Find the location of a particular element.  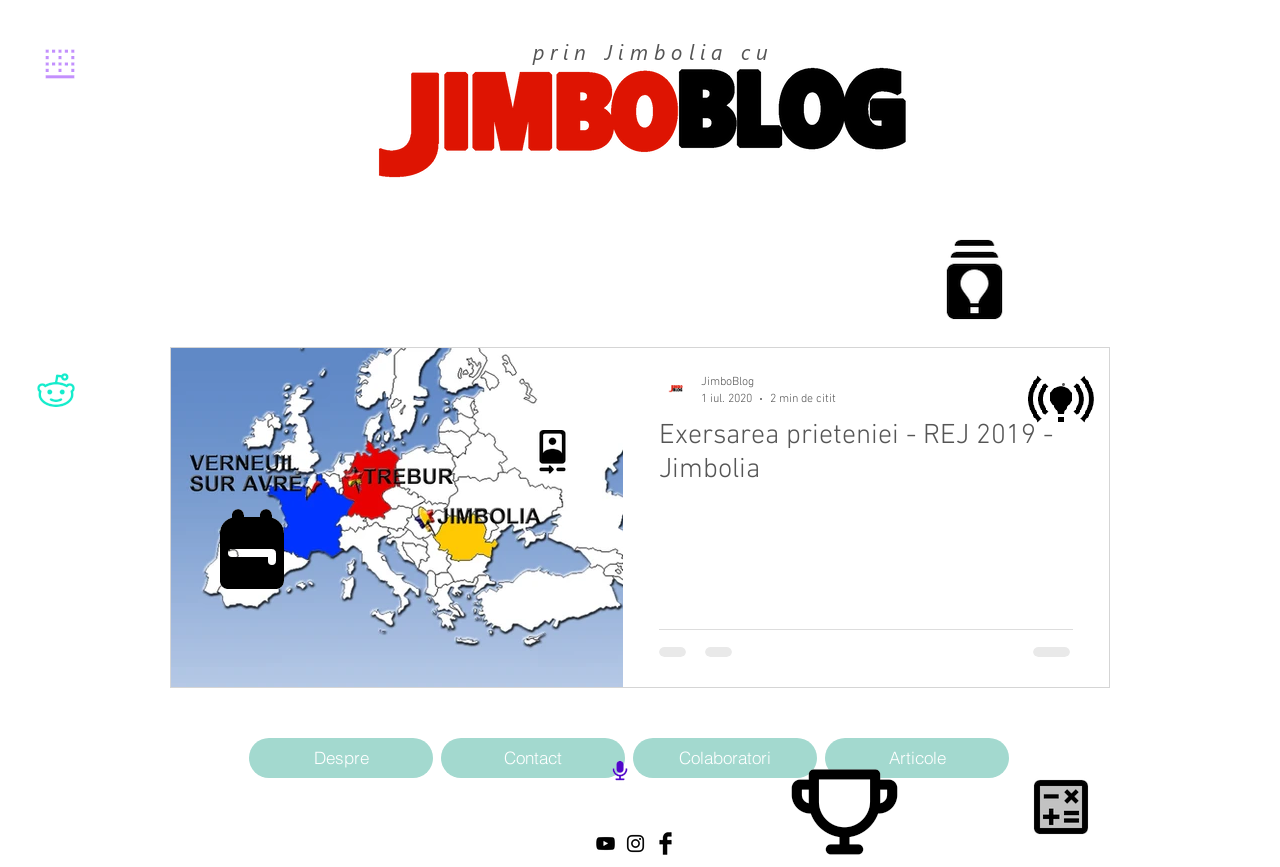

view batch prediction results is located at coordinates (974, 279).